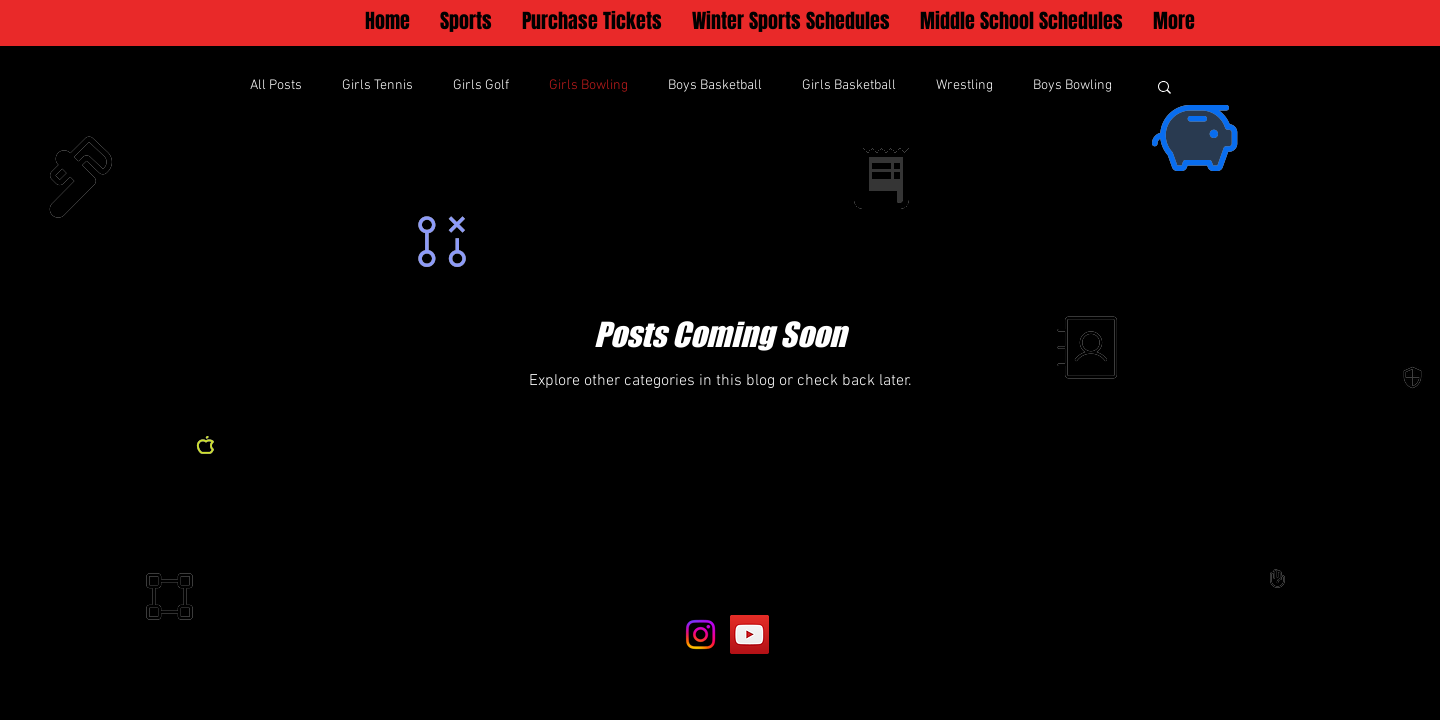  I want to click on access savings or budget features, so click(1196, 138).